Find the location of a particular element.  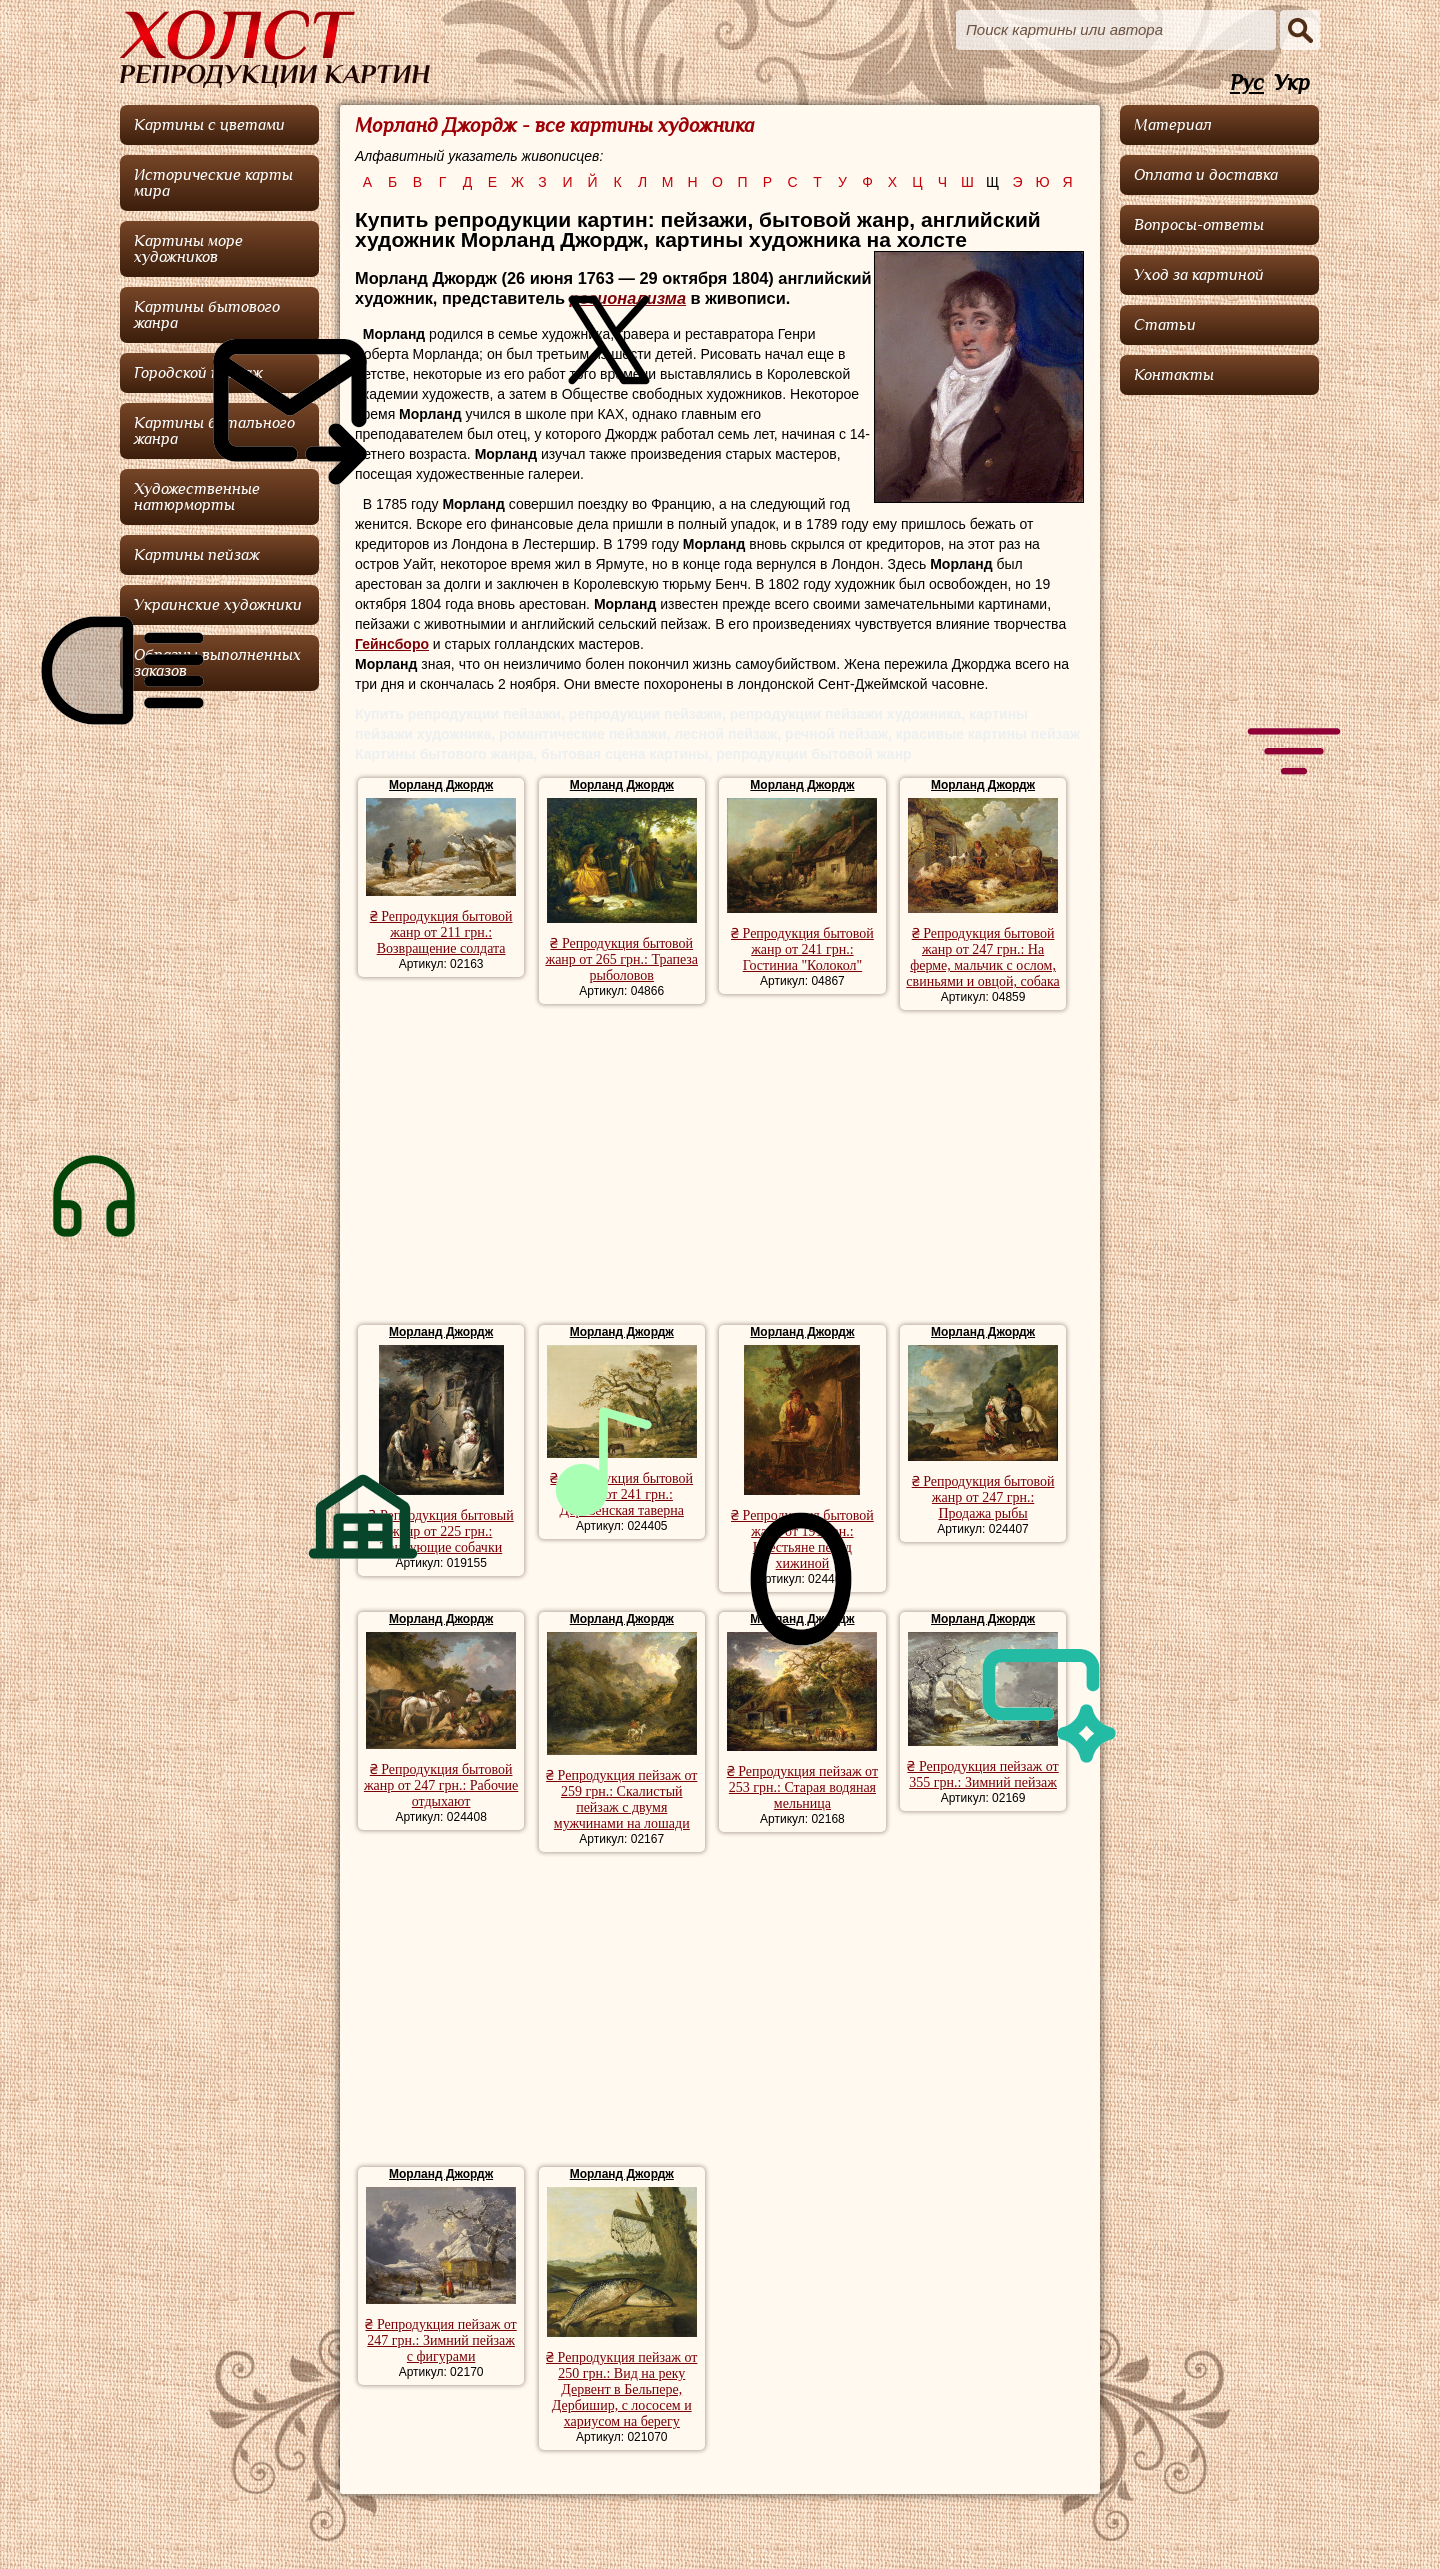

filter or sort list items is located at coordinates (1294, 748).